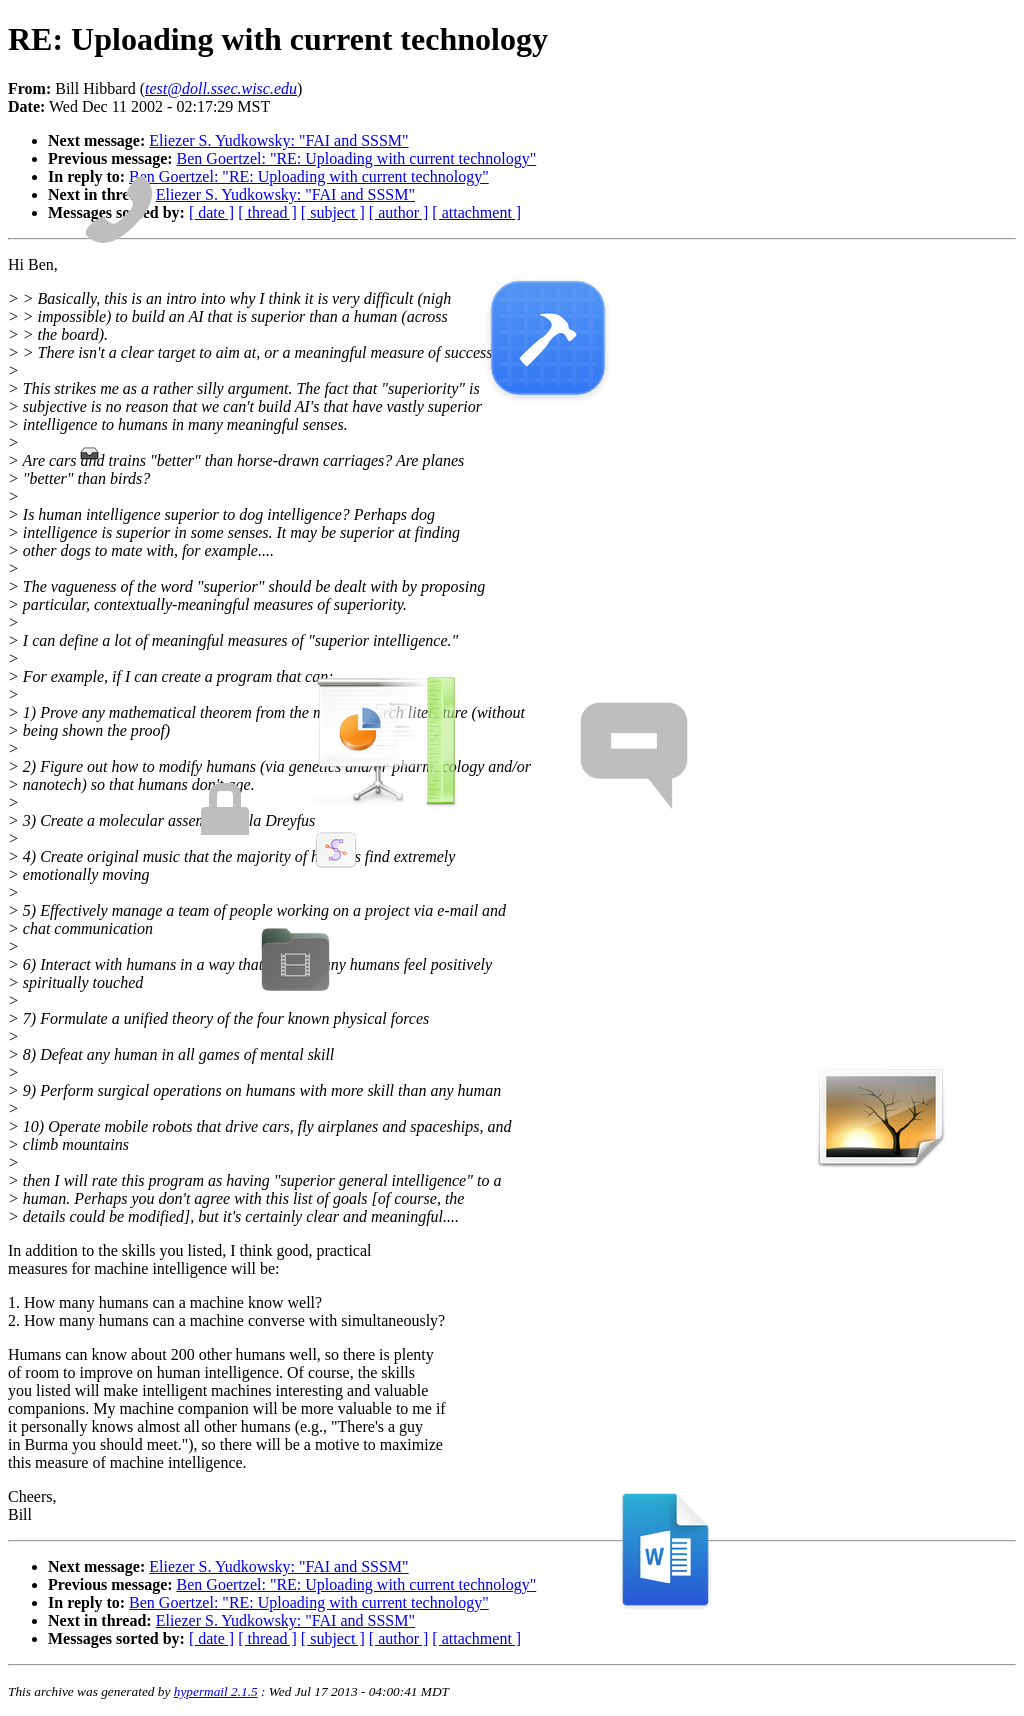 Image resolution: width=1024 pixels, height=1716 pixels. What do you see at coordinates (118, 209) in the screenshot?
I see `start a phone call` at bounding box center [118, 209].